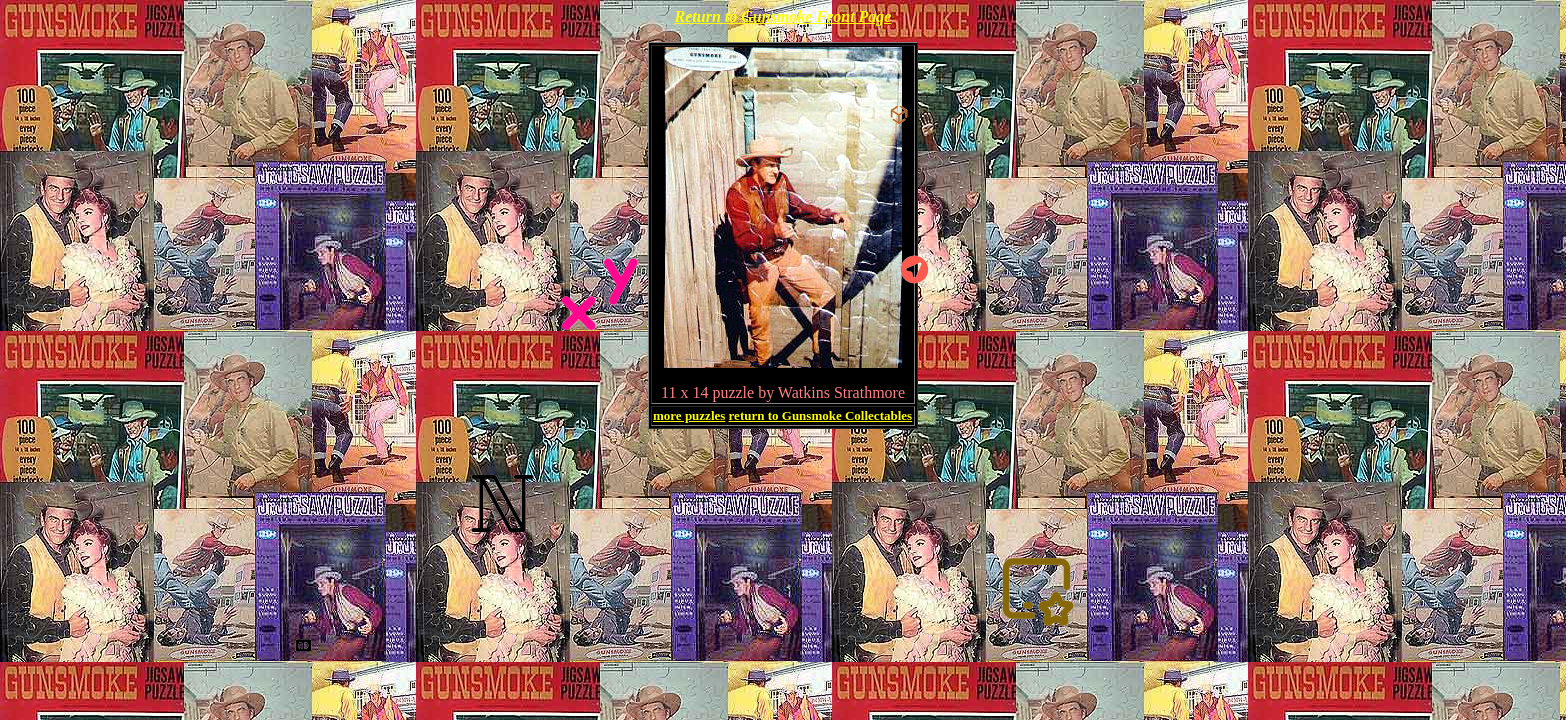 Image resolution: width=1566 pixels, height=720 pixels. I want to click on calculate x raised to the power of y, so click(595, 300).